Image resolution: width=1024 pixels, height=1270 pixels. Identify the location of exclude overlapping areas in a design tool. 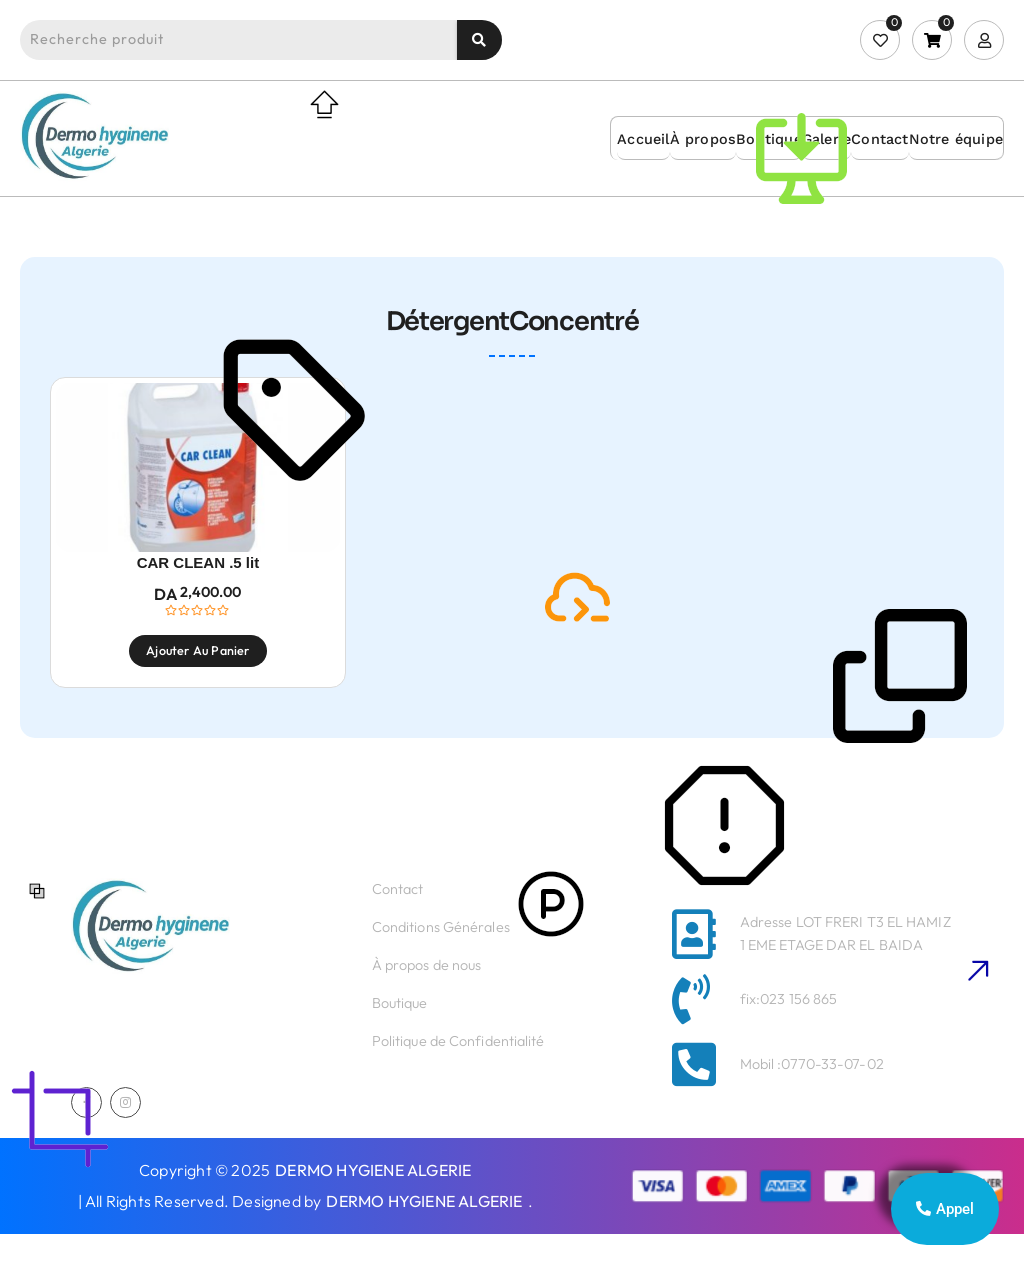
(37, 891).